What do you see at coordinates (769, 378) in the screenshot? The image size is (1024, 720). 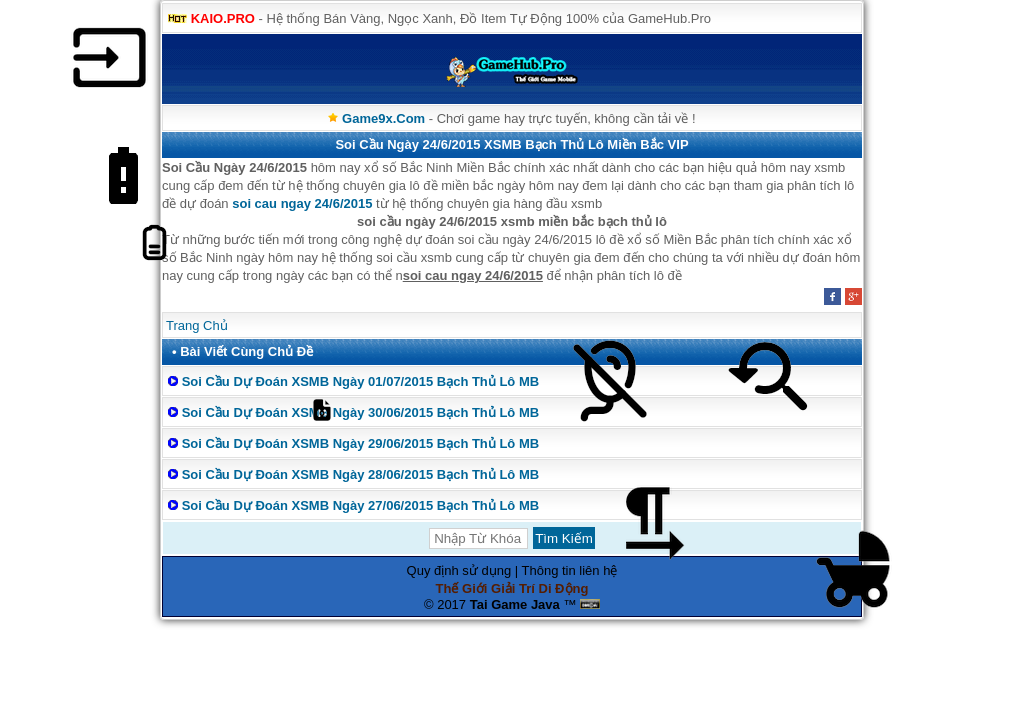 I see `redo or retry a search` at bounding box center [769, 378].